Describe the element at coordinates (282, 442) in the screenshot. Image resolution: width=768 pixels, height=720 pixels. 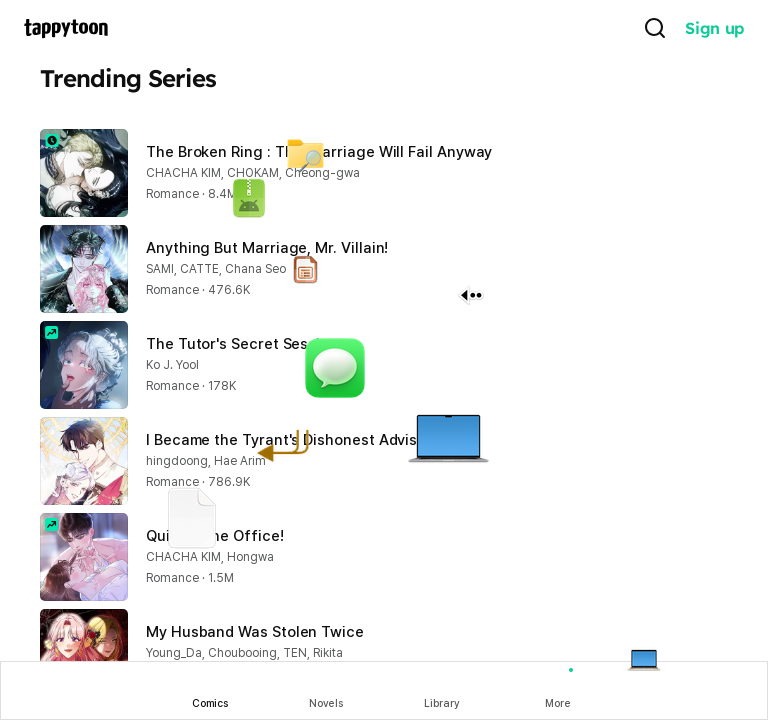
I see `reply to all recipients of an email` at that location.